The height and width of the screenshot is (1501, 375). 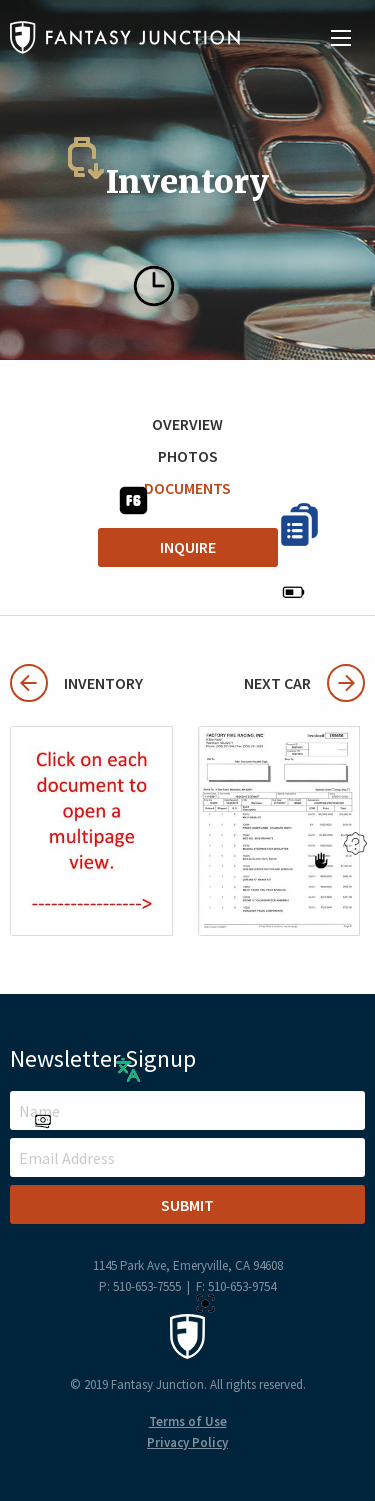 I want to click on stop or pause an action, so click(x=321, y=860).